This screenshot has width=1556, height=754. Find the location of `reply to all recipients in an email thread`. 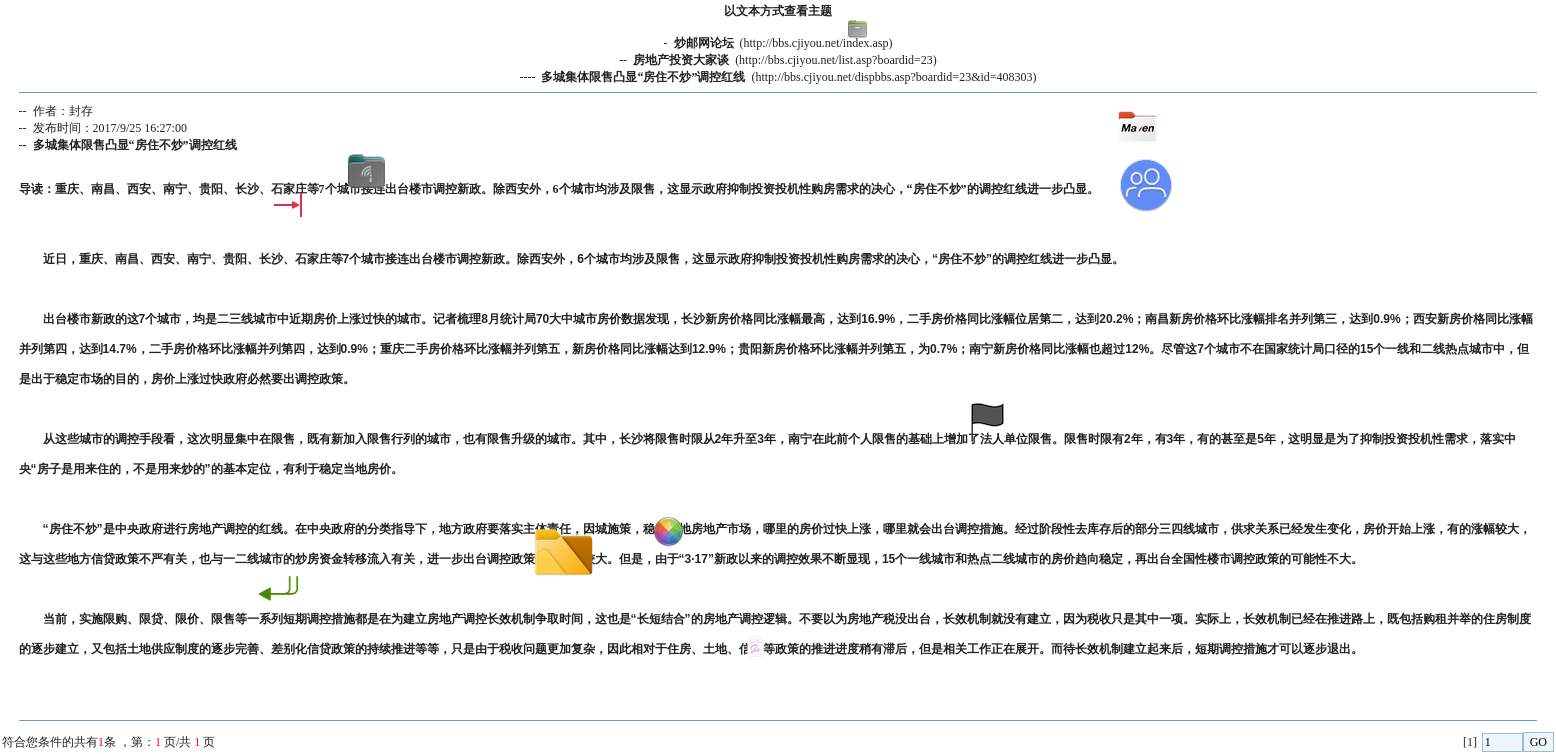

reply to all recipients in an email thread is located at coordinates (277, 585).